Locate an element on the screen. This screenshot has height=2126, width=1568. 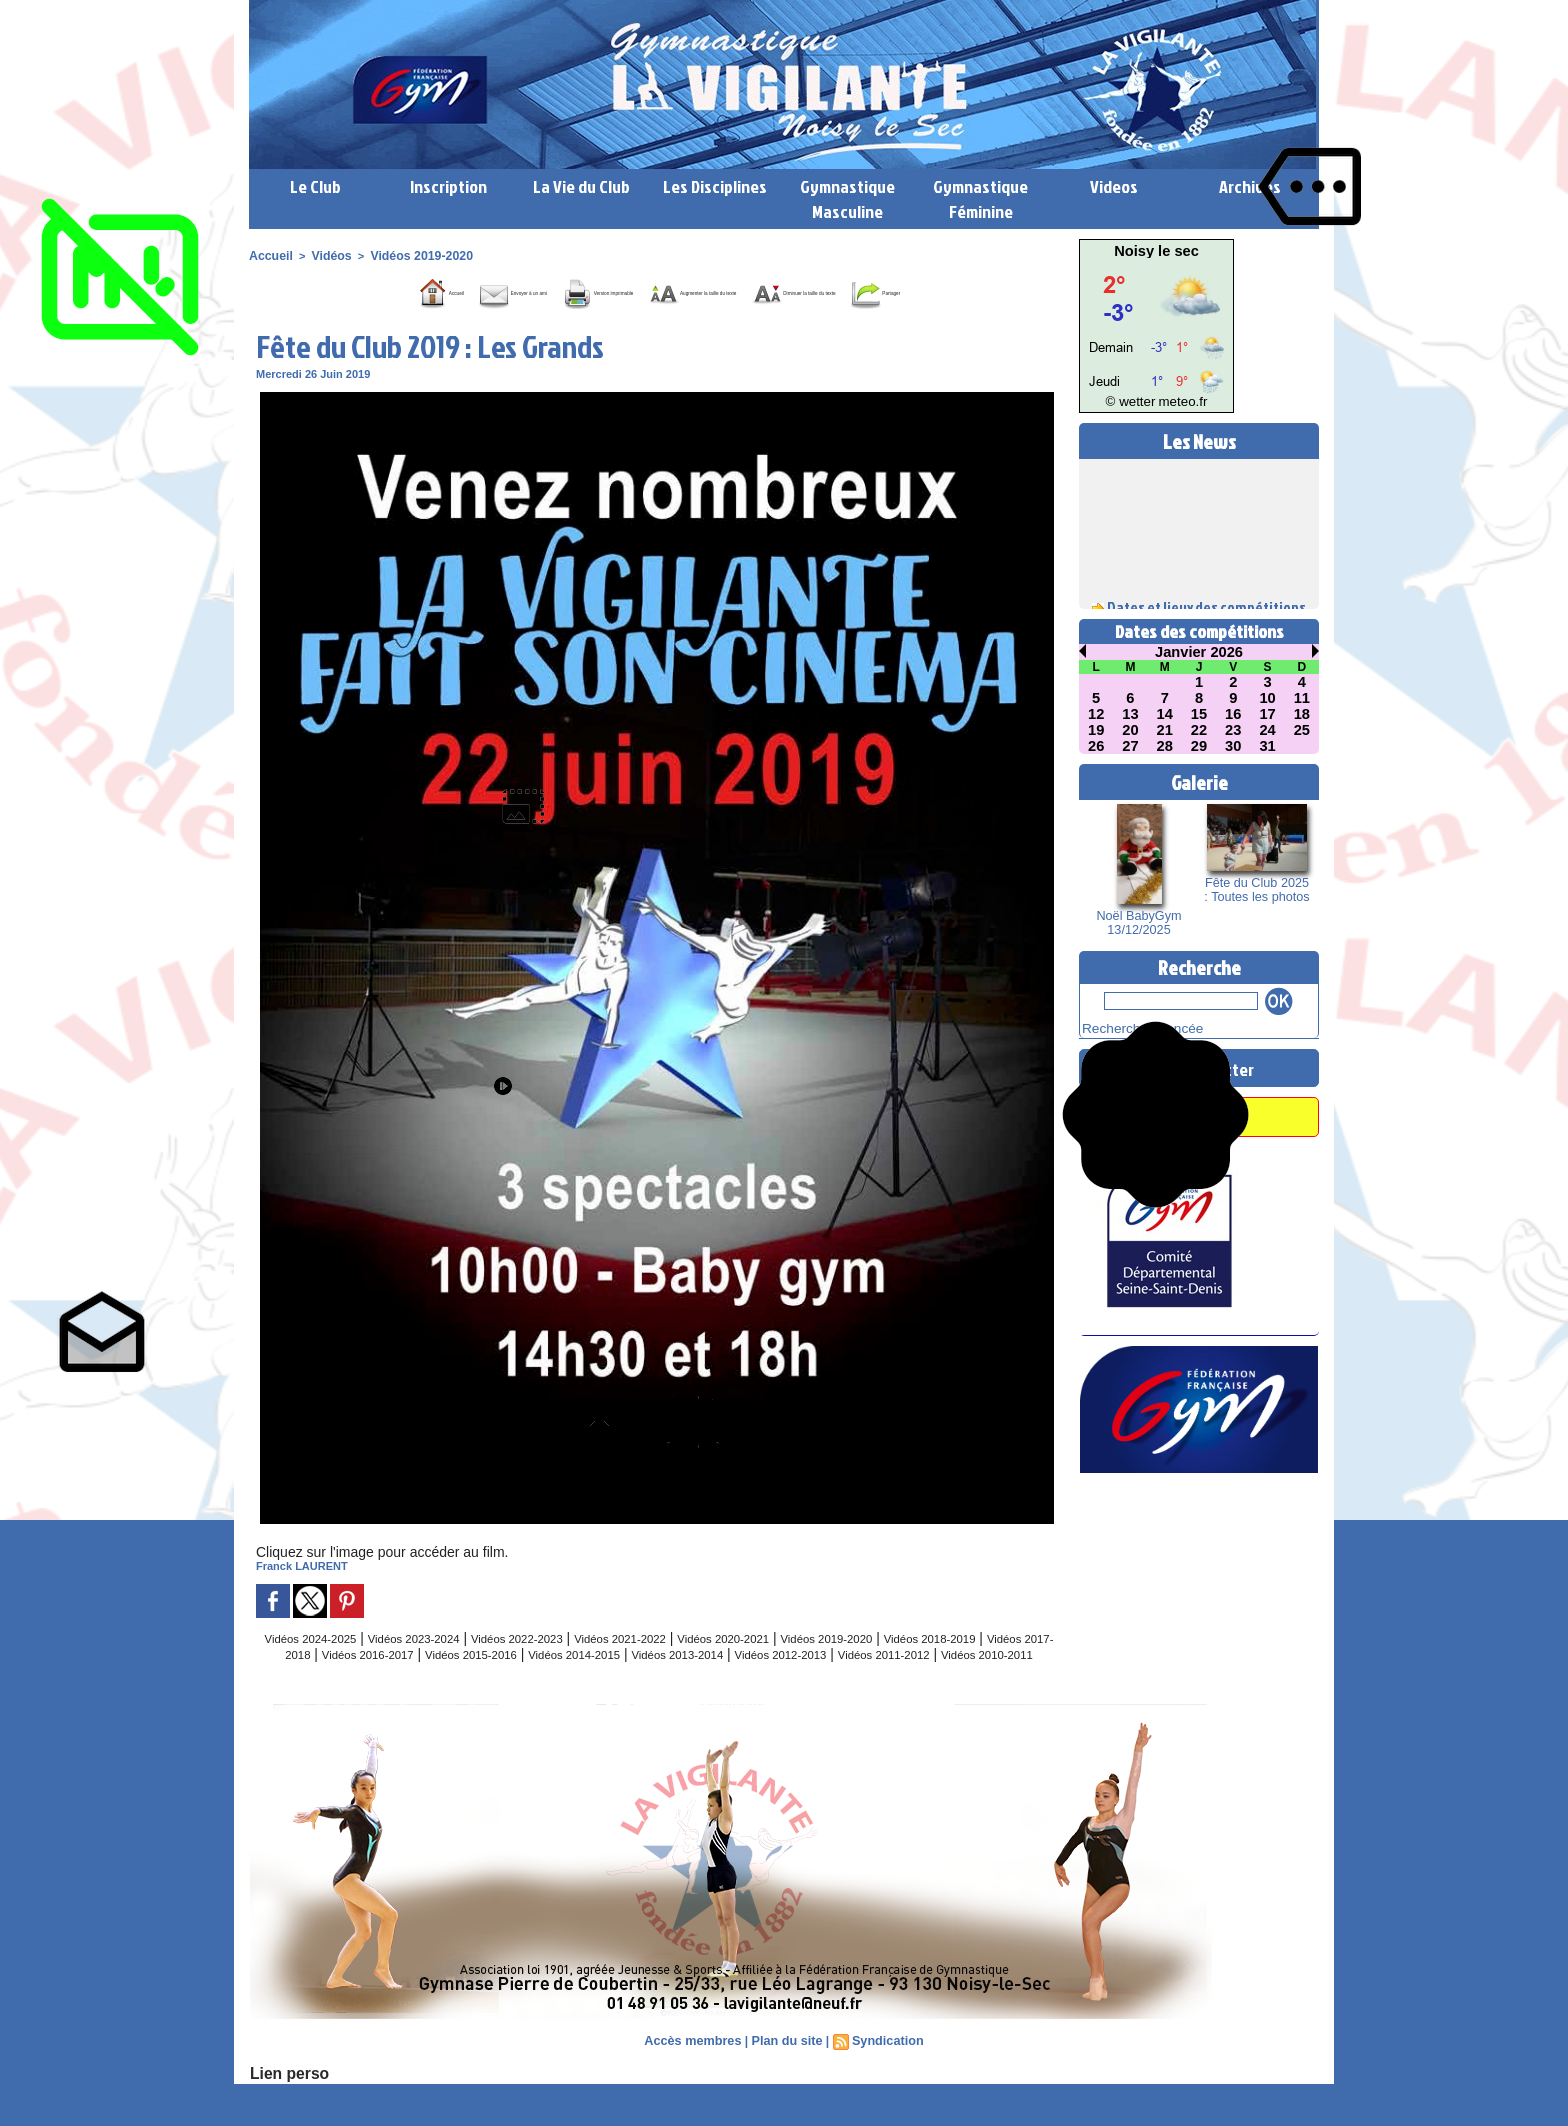
resize image to large format is located at coordinates (523, 806).